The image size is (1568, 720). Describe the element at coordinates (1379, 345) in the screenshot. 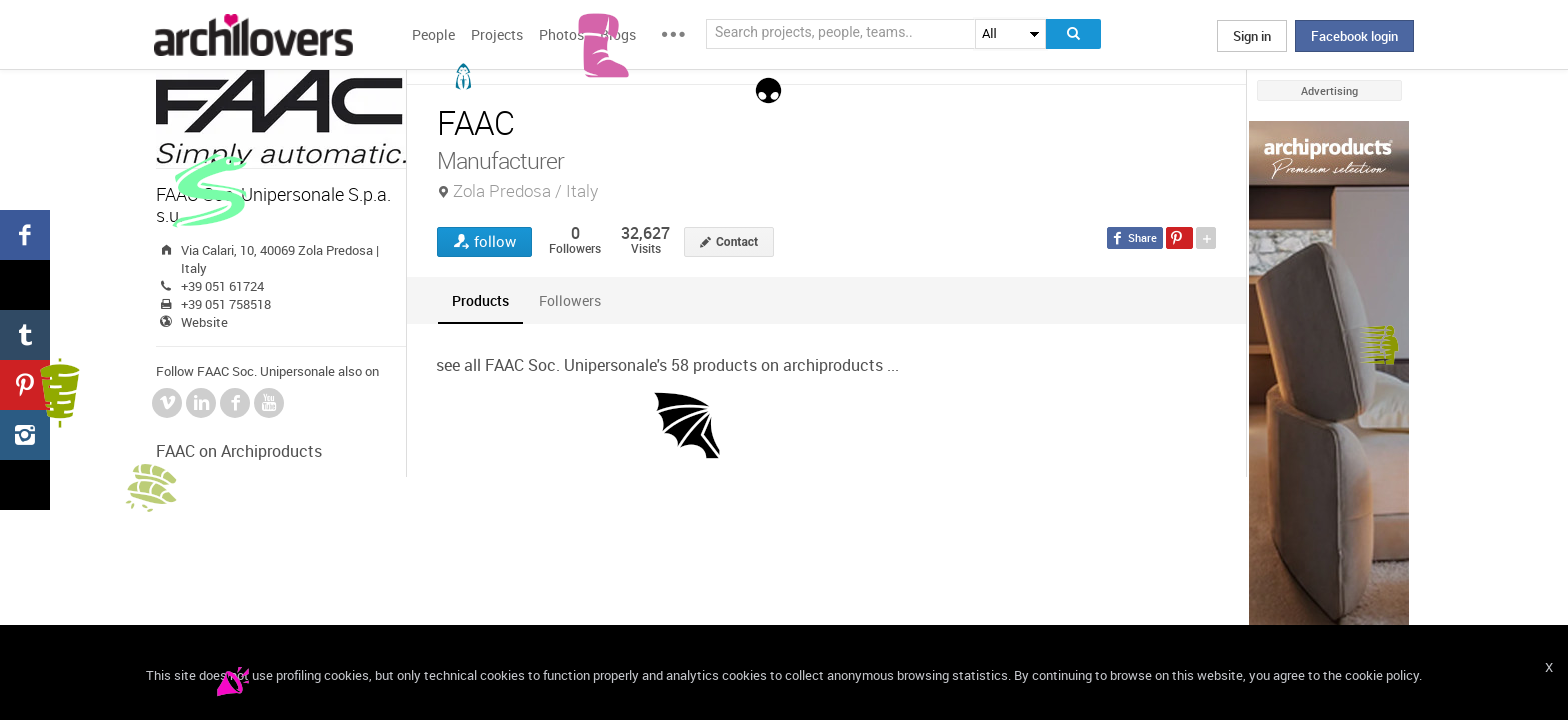

I see `indicates evasion or dodge ability activated` at that location.